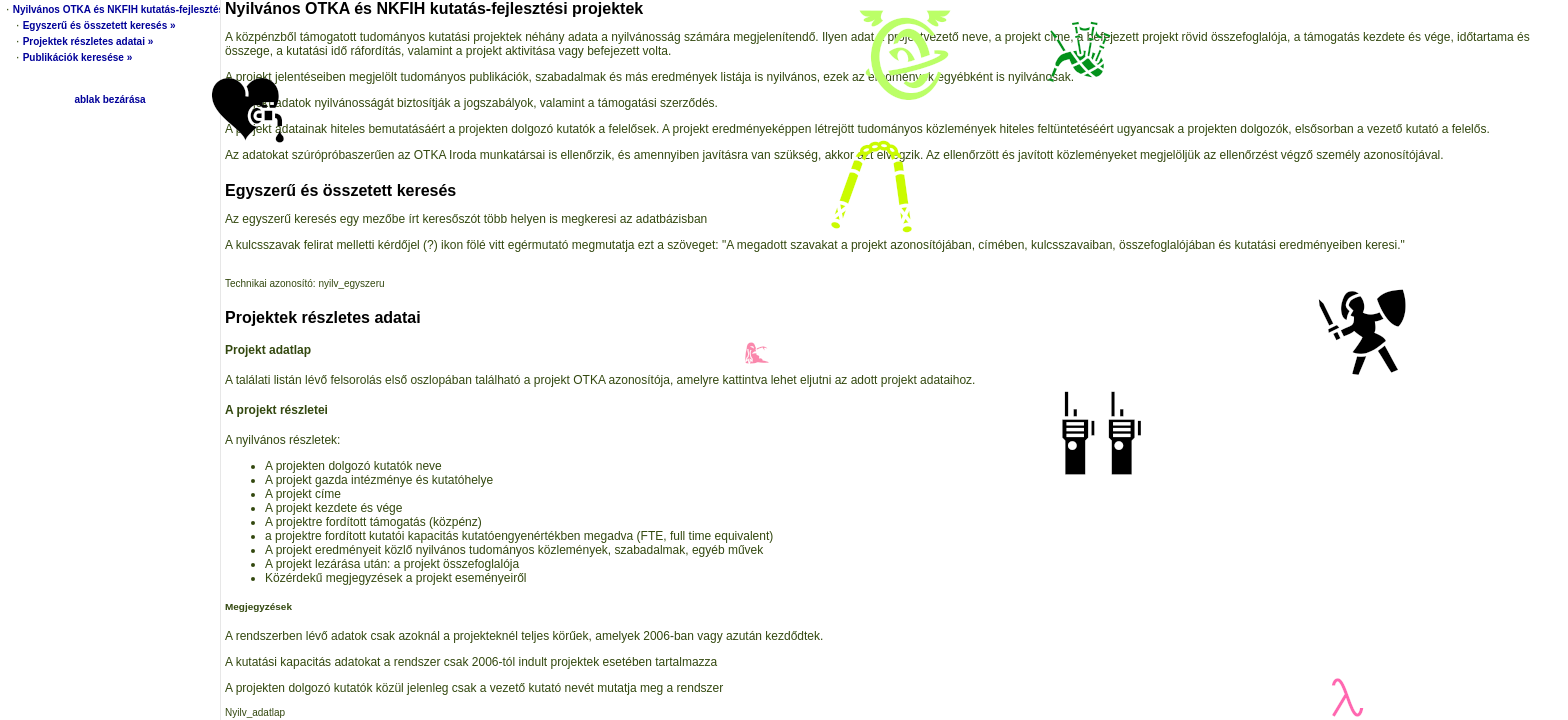 The width and height of the screenshot is (1568, 720). What do you see at coordinates (757, 353) in the screenshot?
I see `slug creature enemy in a game interface` at bounding box center [757, 353].